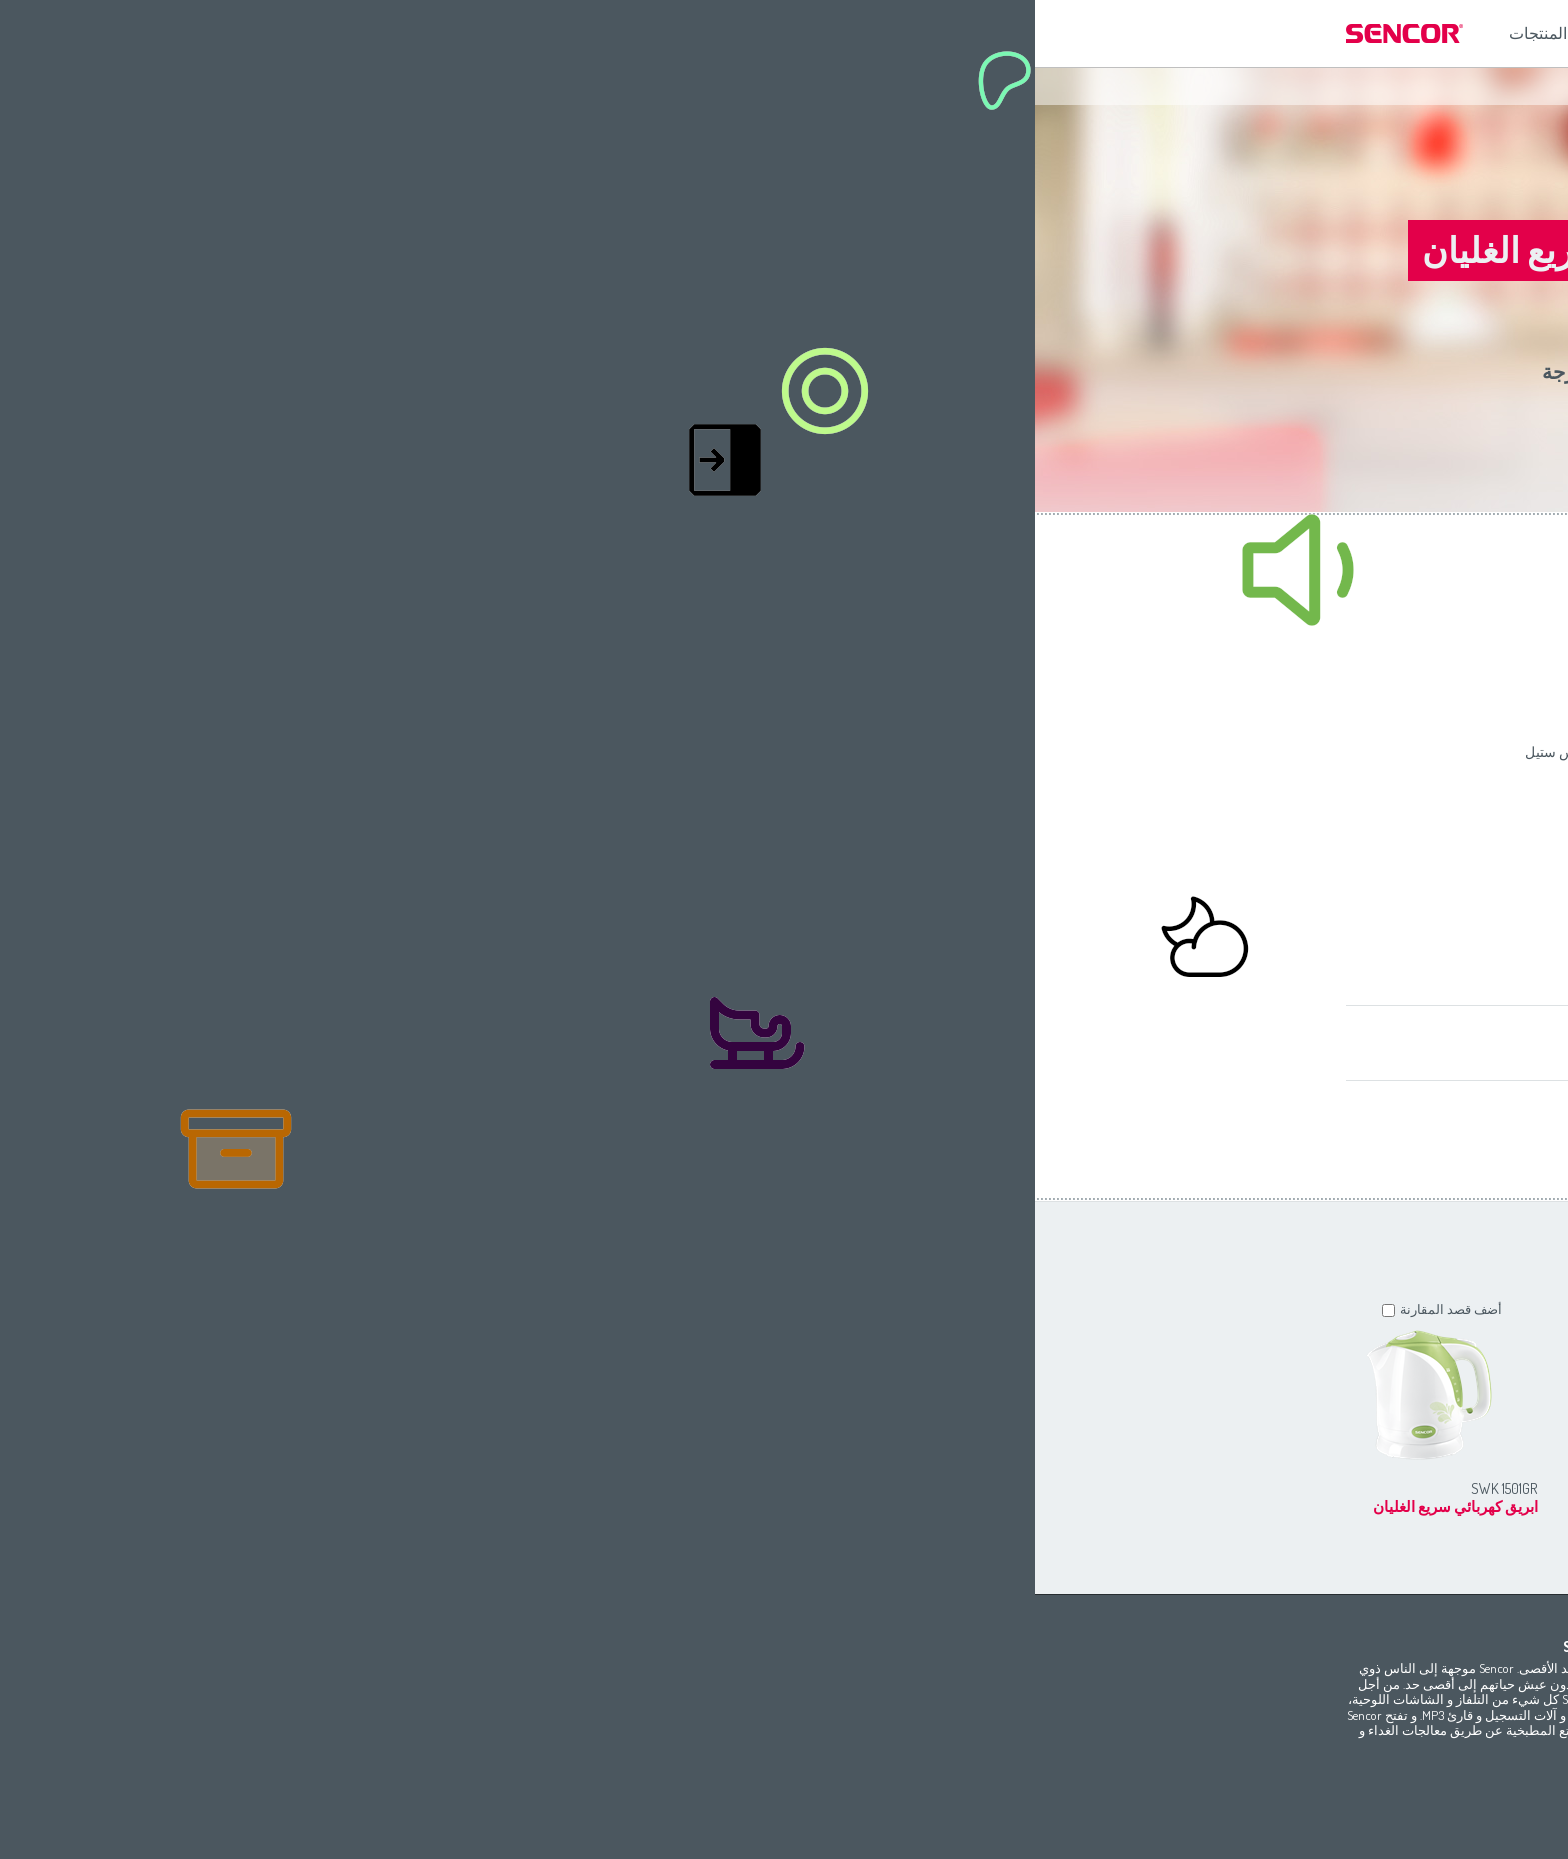  What do you see at coordinates (236, 1149) in the screenshot?
I see `archive selected items` at bounding box center [236, 1149].